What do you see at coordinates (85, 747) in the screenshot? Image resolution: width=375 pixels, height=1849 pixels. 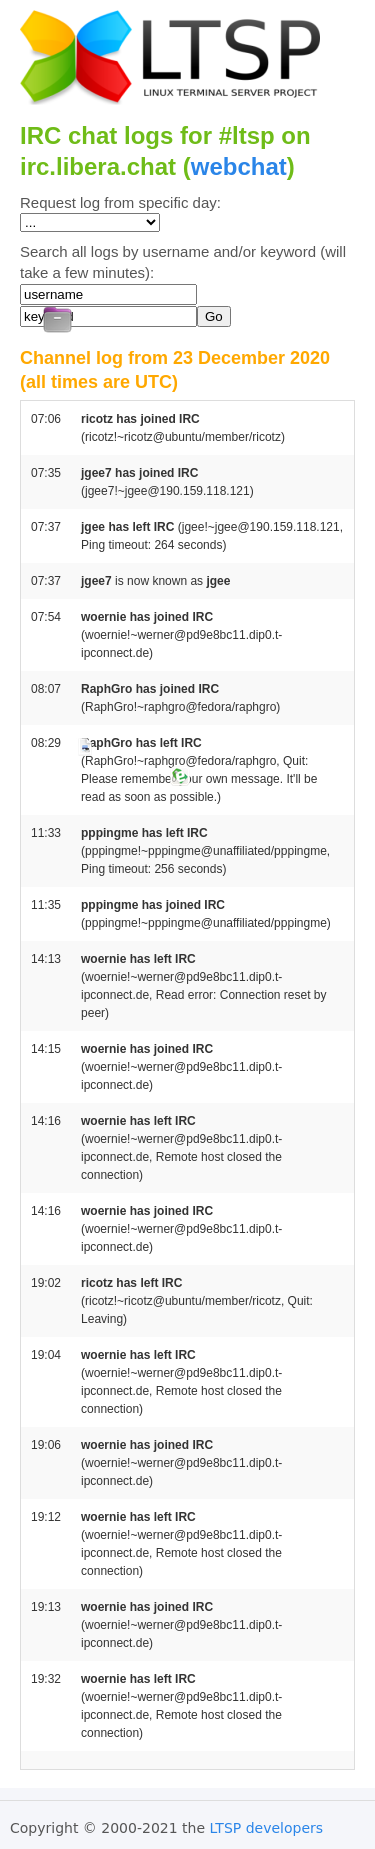 I see `a generic image file` at bounding box center [85, 747].